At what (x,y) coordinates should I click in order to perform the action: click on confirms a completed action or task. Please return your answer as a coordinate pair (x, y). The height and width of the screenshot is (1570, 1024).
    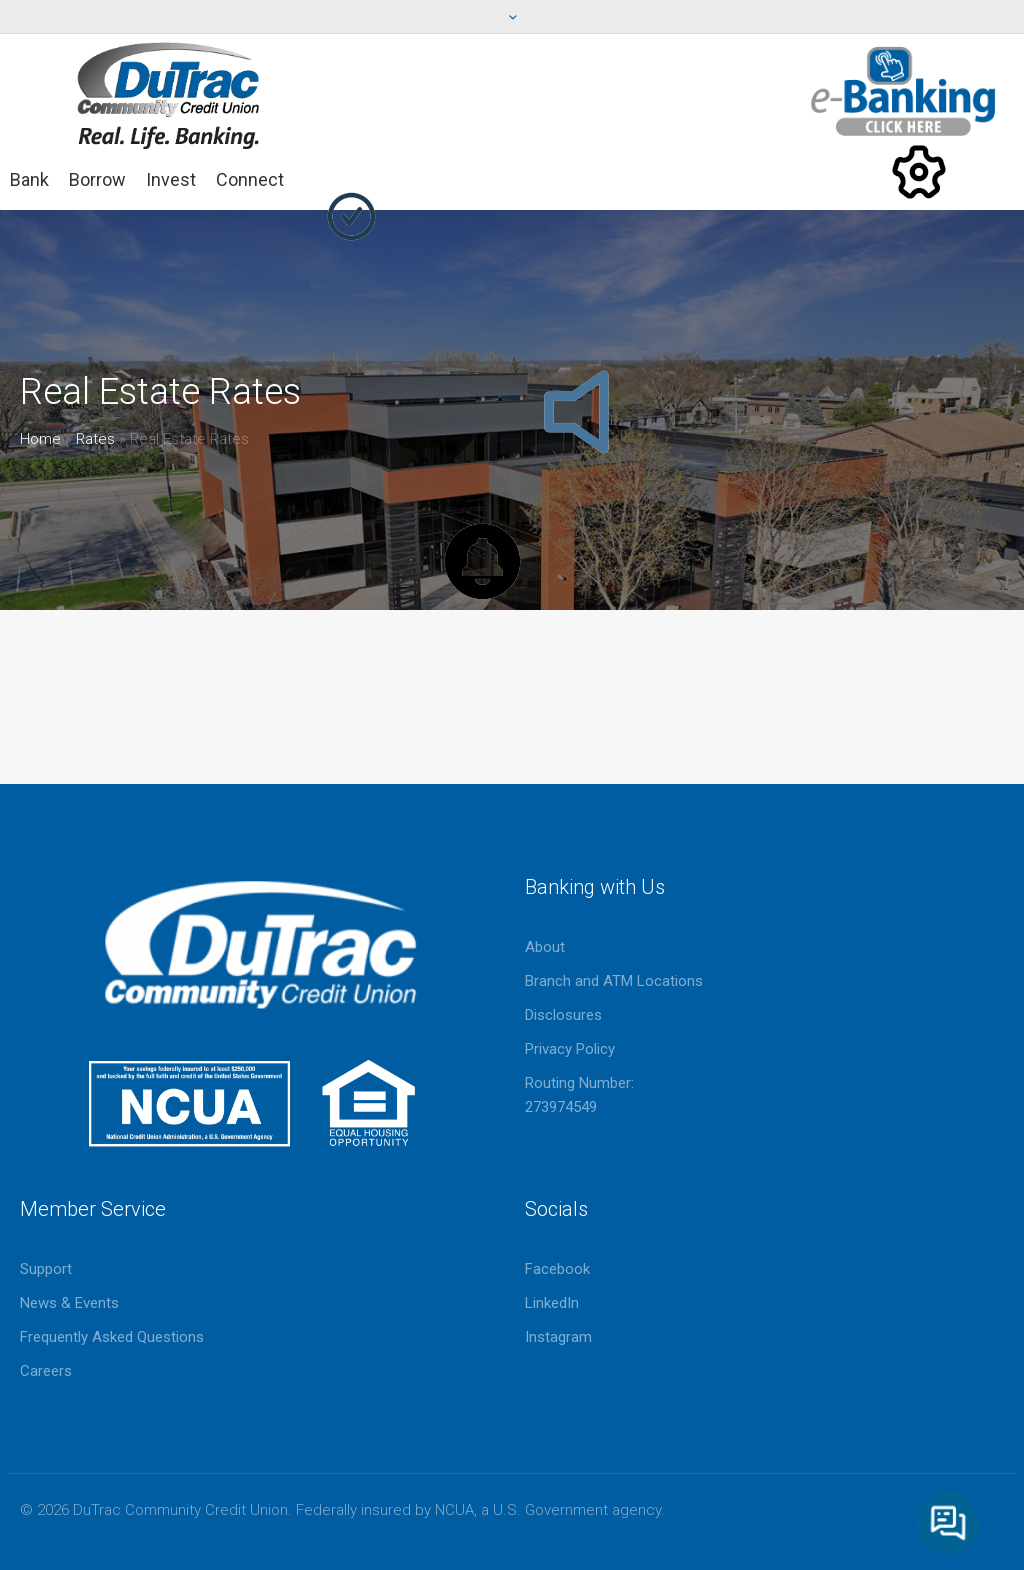
    Looking at the image, I should click on (351, 216).